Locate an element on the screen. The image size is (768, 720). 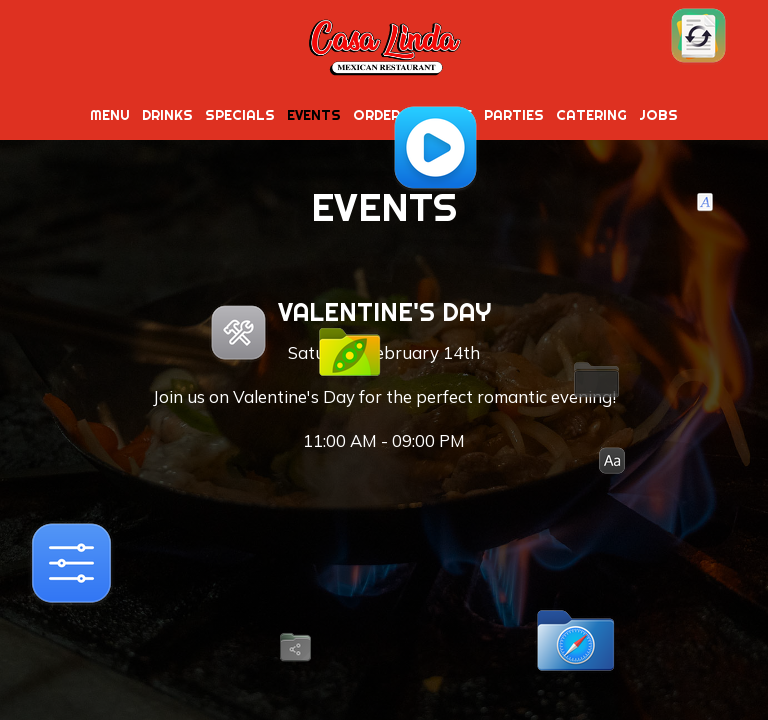
open your public shared folder is located at coordinates (295, 646).